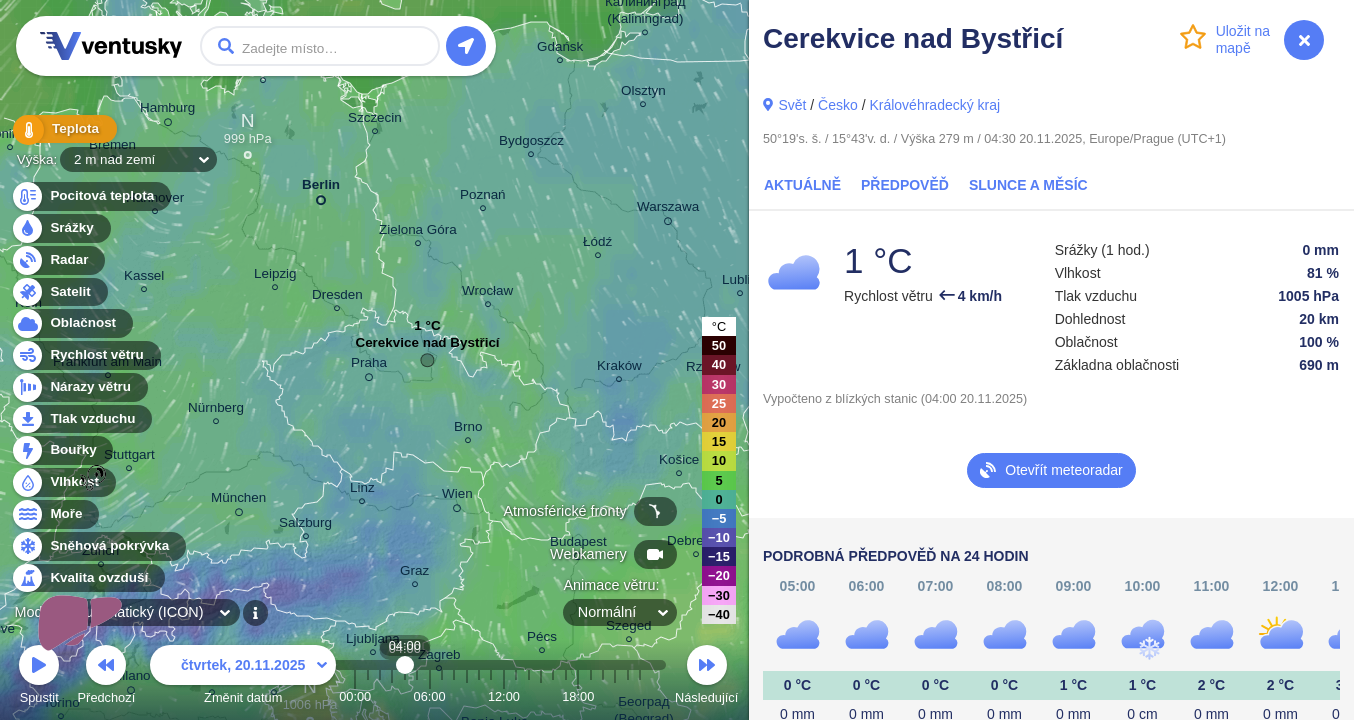 The height and width of the screenshot is (720, 1354). I want to click on dragon ball collectible items in a game interface, so click(93, 478).